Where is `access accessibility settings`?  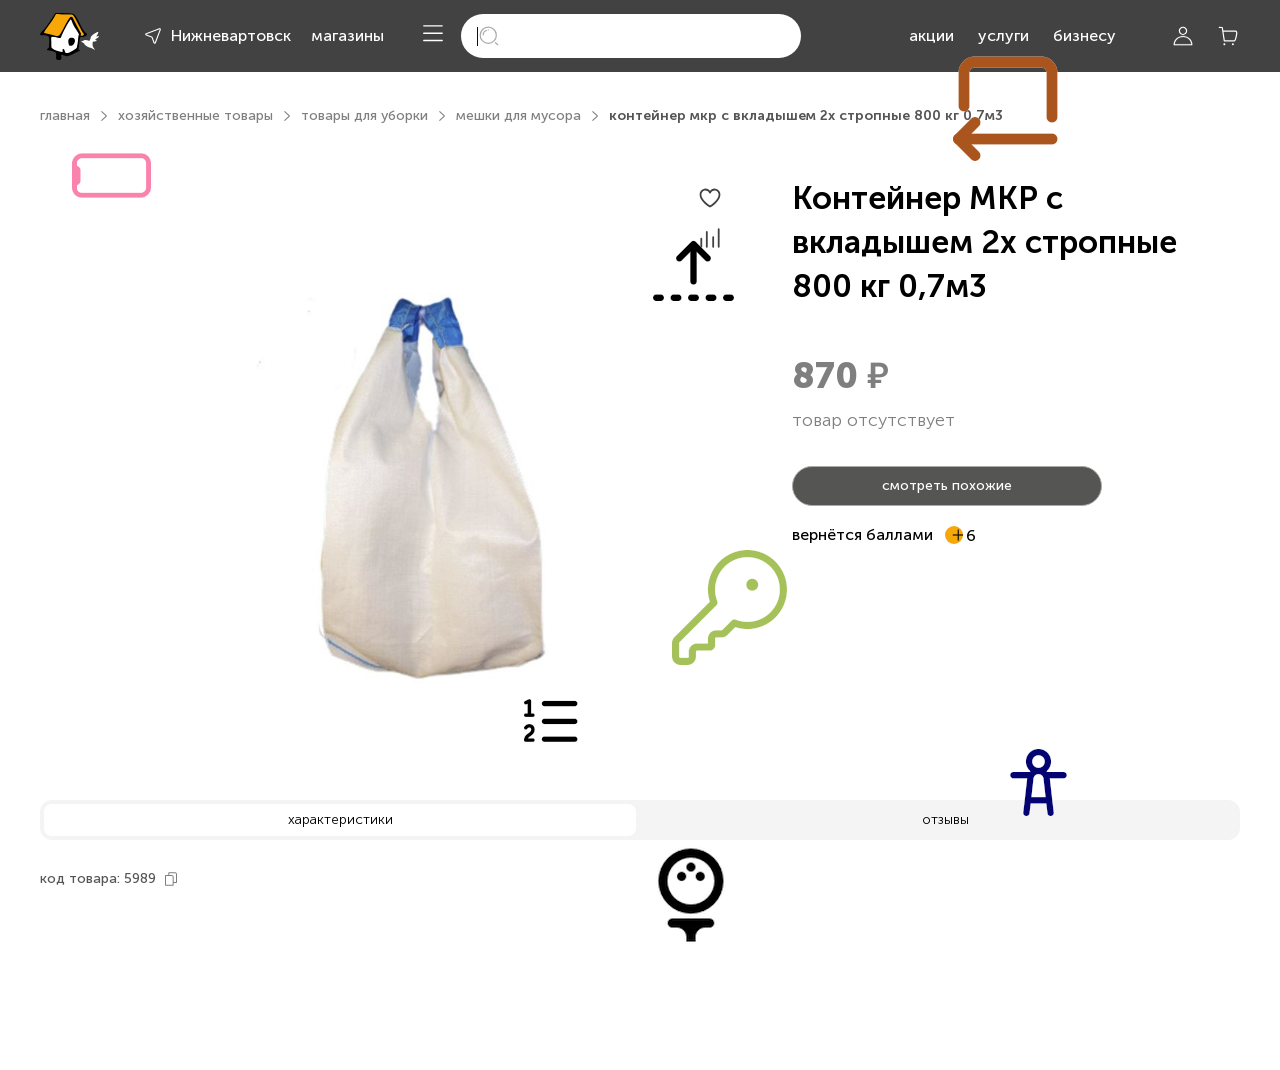 access accessibility settings is located at coordinates (1038, 782).